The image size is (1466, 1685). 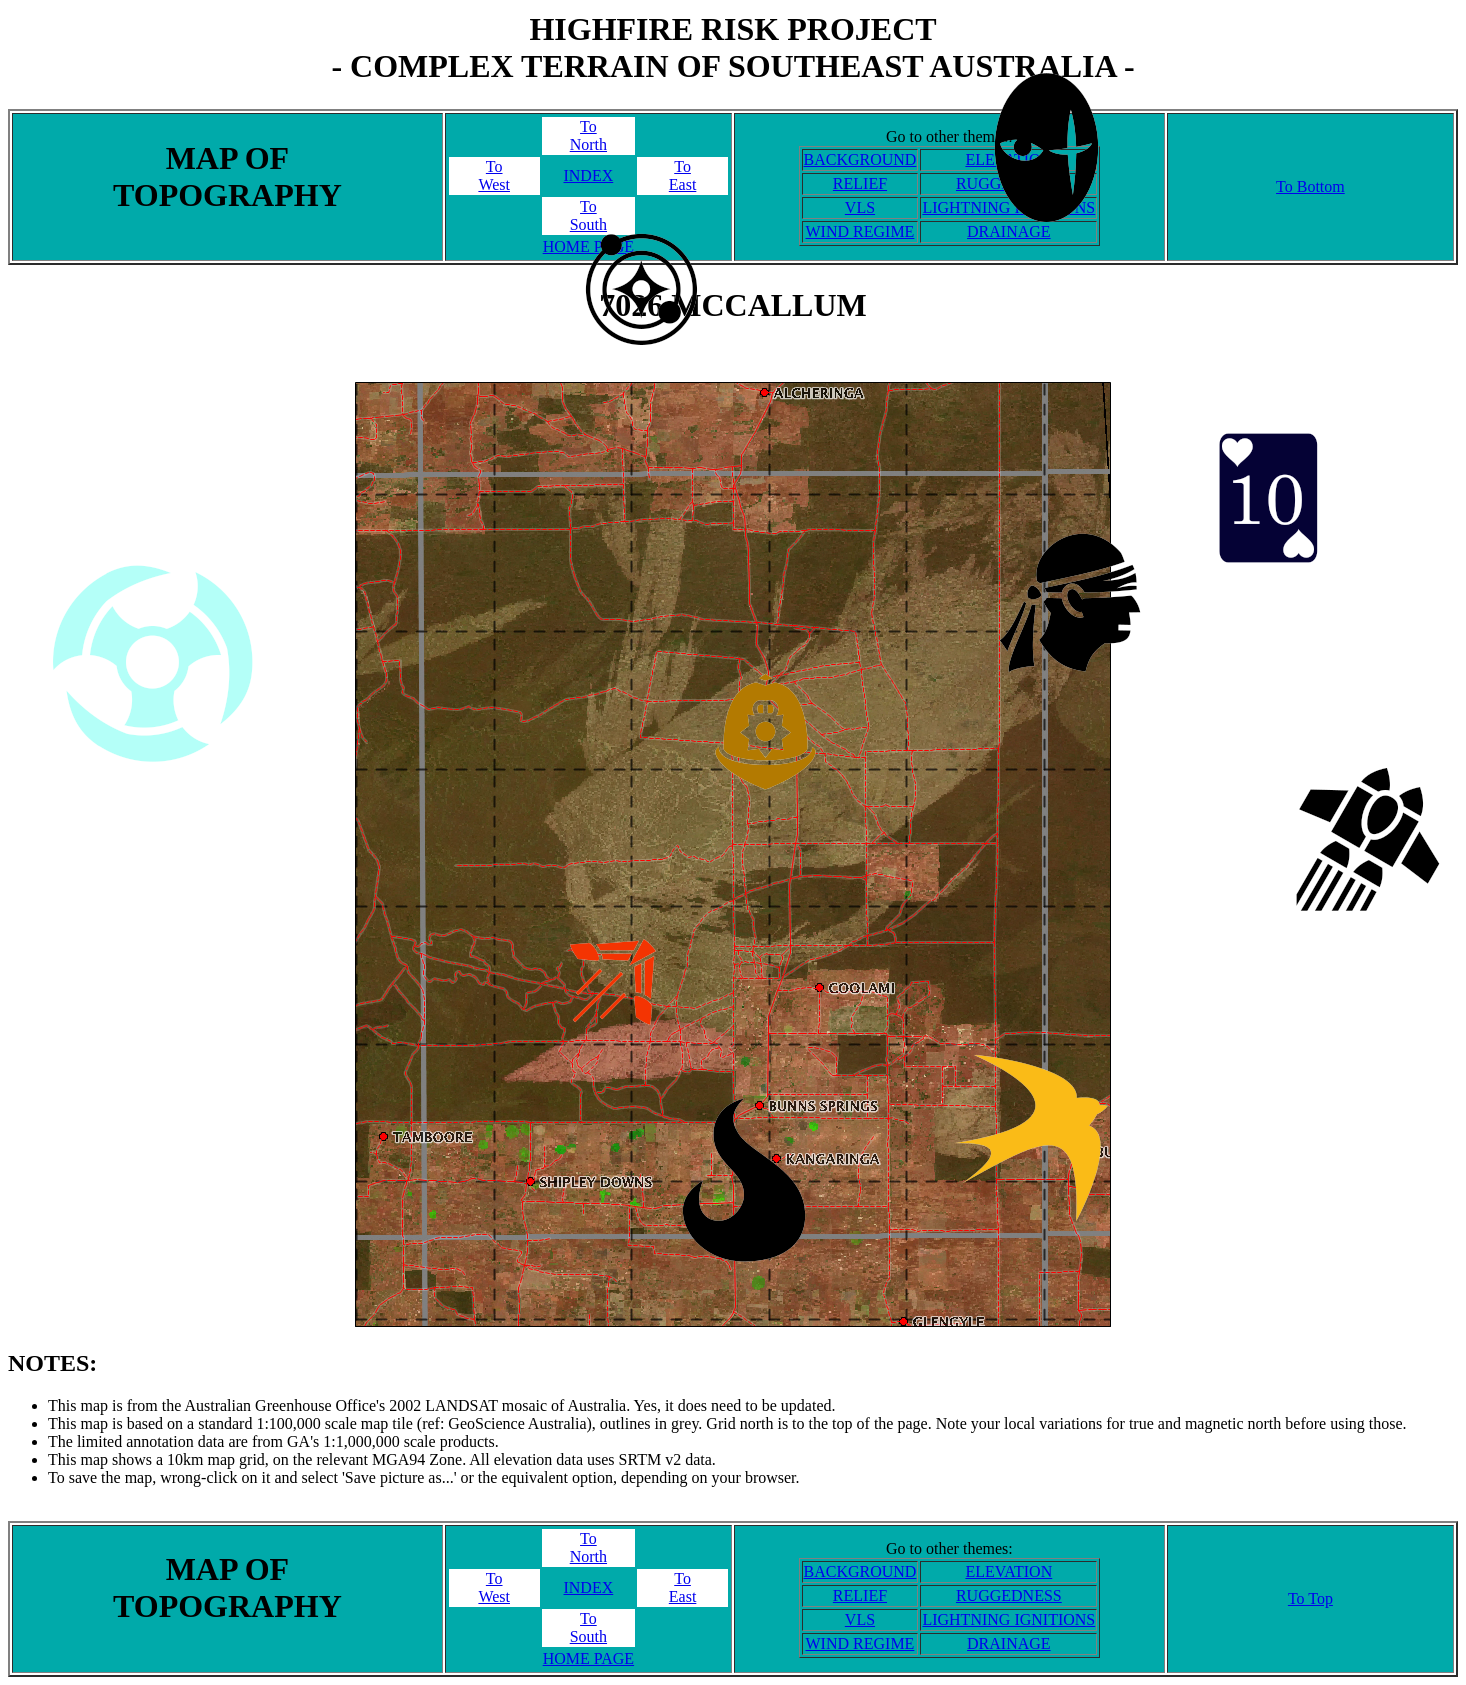 What do you see at coordinates (1070, 603) in the screenshot?
I see `toggle hidden or spoiler content` at bounding box center [1070, 603].